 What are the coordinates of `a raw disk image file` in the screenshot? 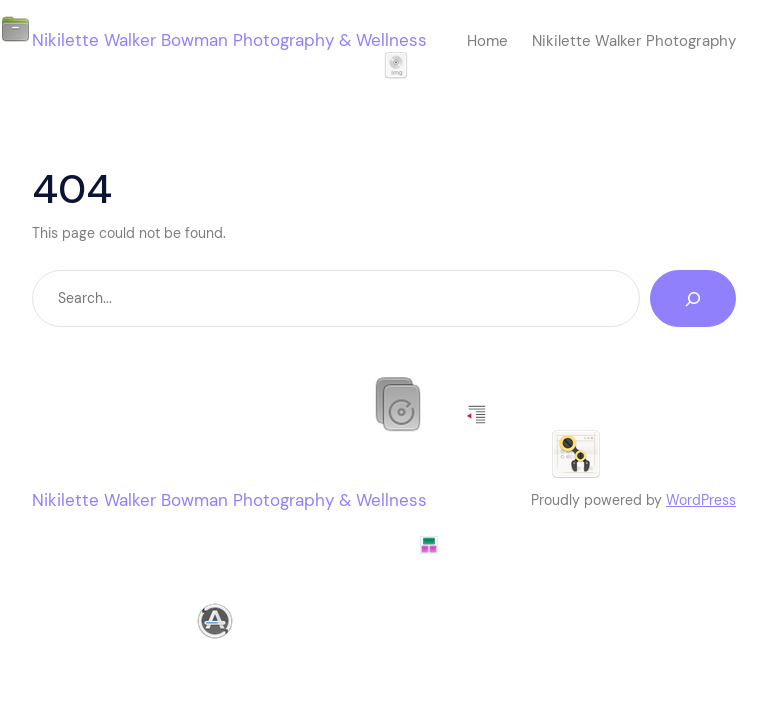 It's located at (396, 65).